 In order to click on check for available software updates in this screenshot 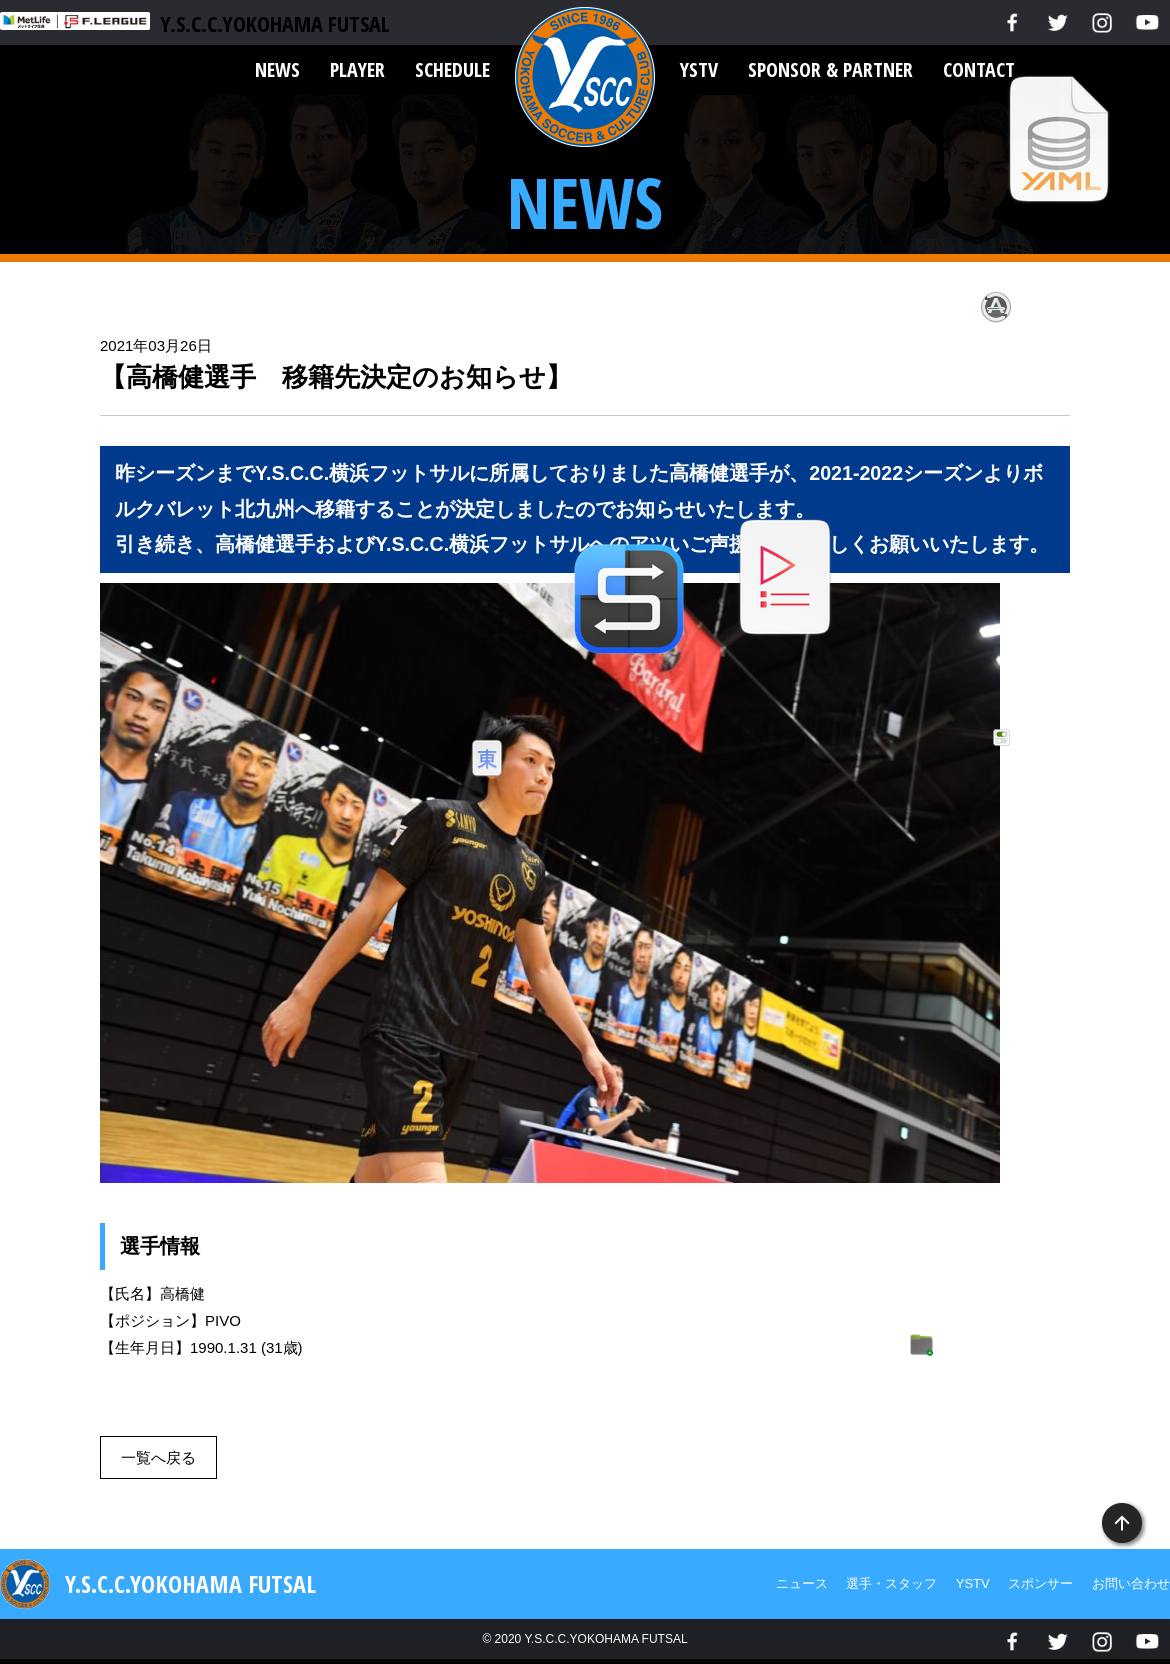, I will do `click(996, 307)`.